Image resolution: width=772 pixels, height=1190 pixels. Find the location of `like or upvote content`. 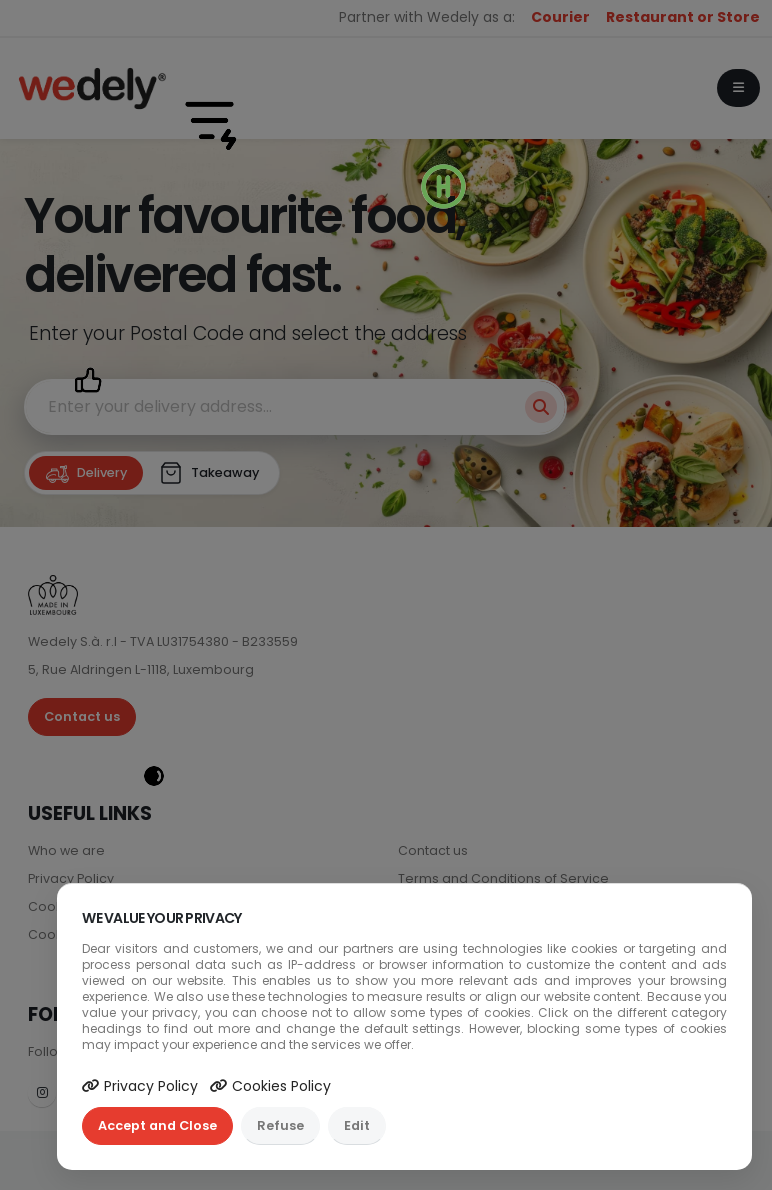

like or upvote content is located at coordinates (89, 380).